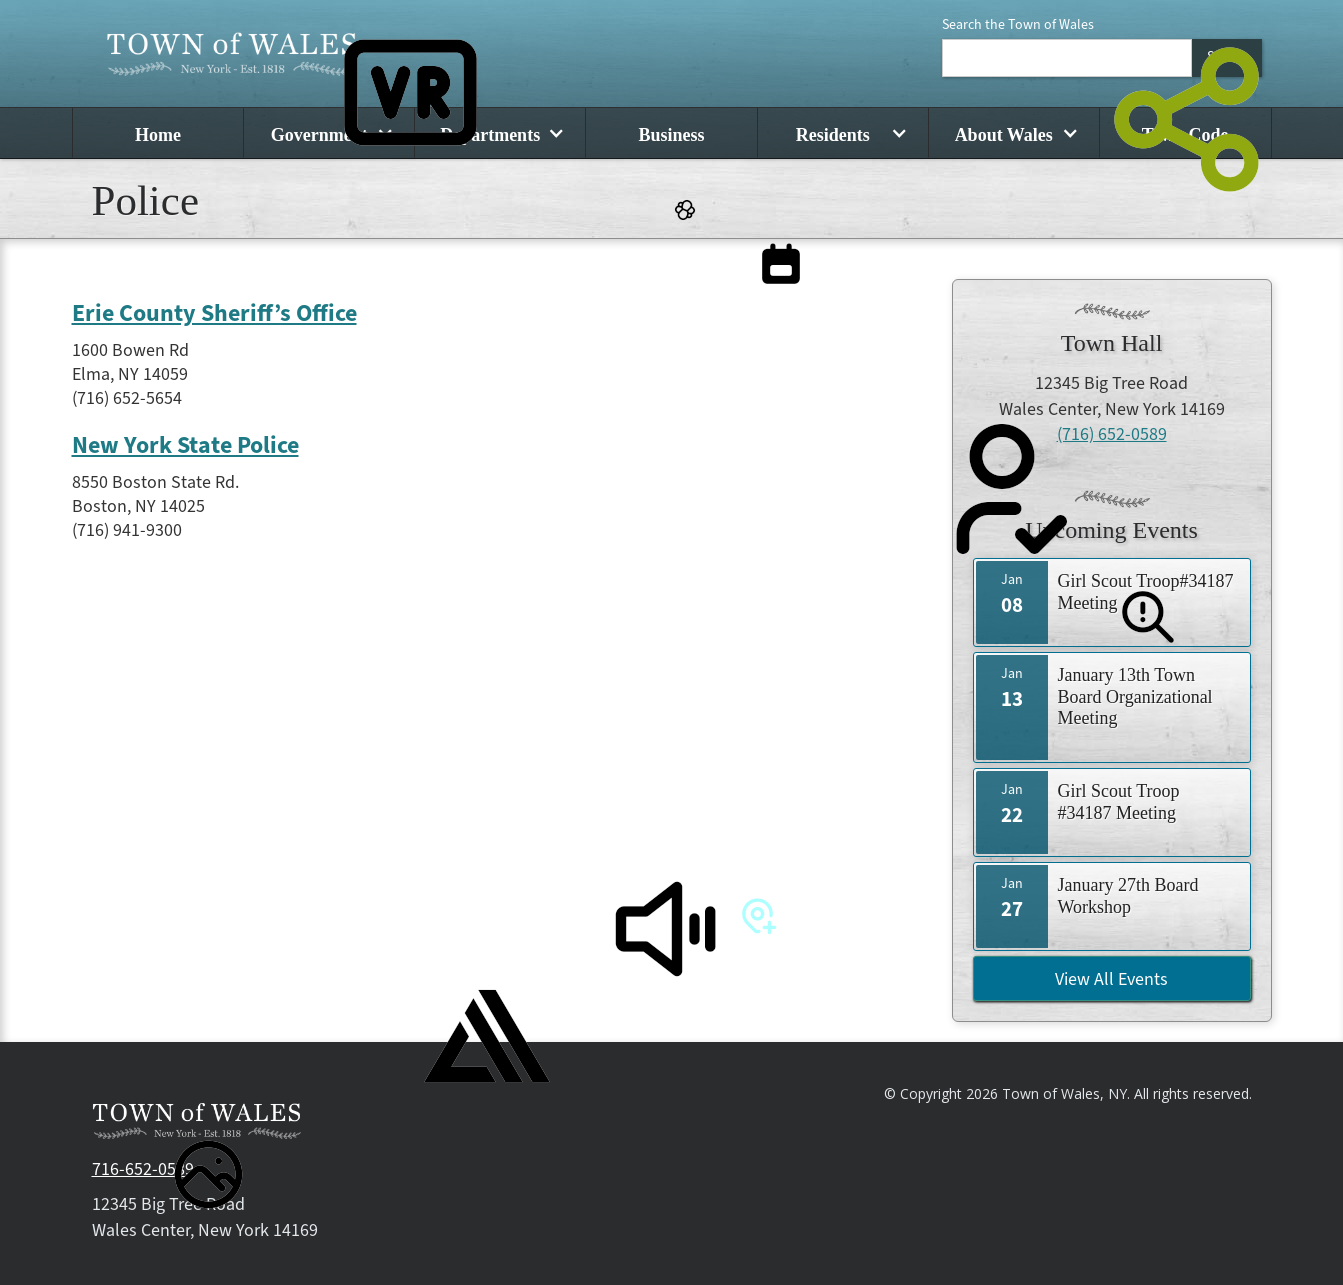  I want to click on increase or maximize volume, so click(663, 929).